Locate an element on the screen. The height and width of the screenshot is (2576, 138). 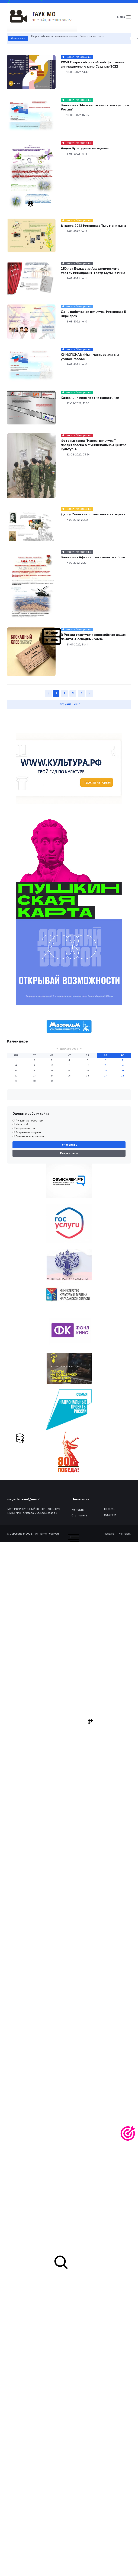
access website or browse the internet is located at coordinates (30, 204).